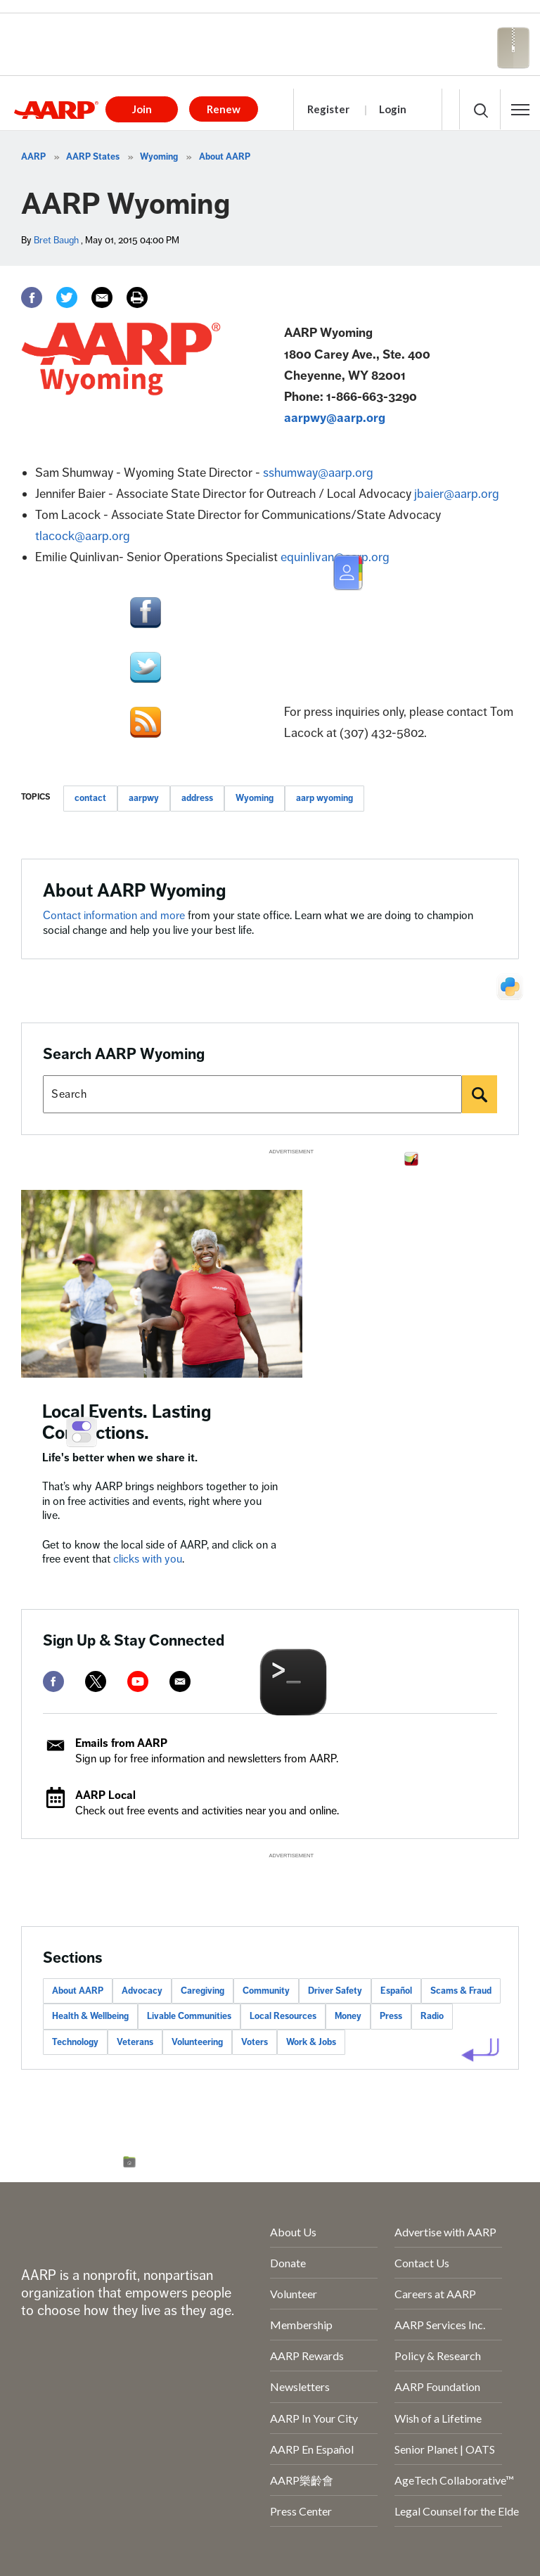 The width and height of the screenshot is (540, 2576). I want to click on open the Python programming environment, so click(510, 987).